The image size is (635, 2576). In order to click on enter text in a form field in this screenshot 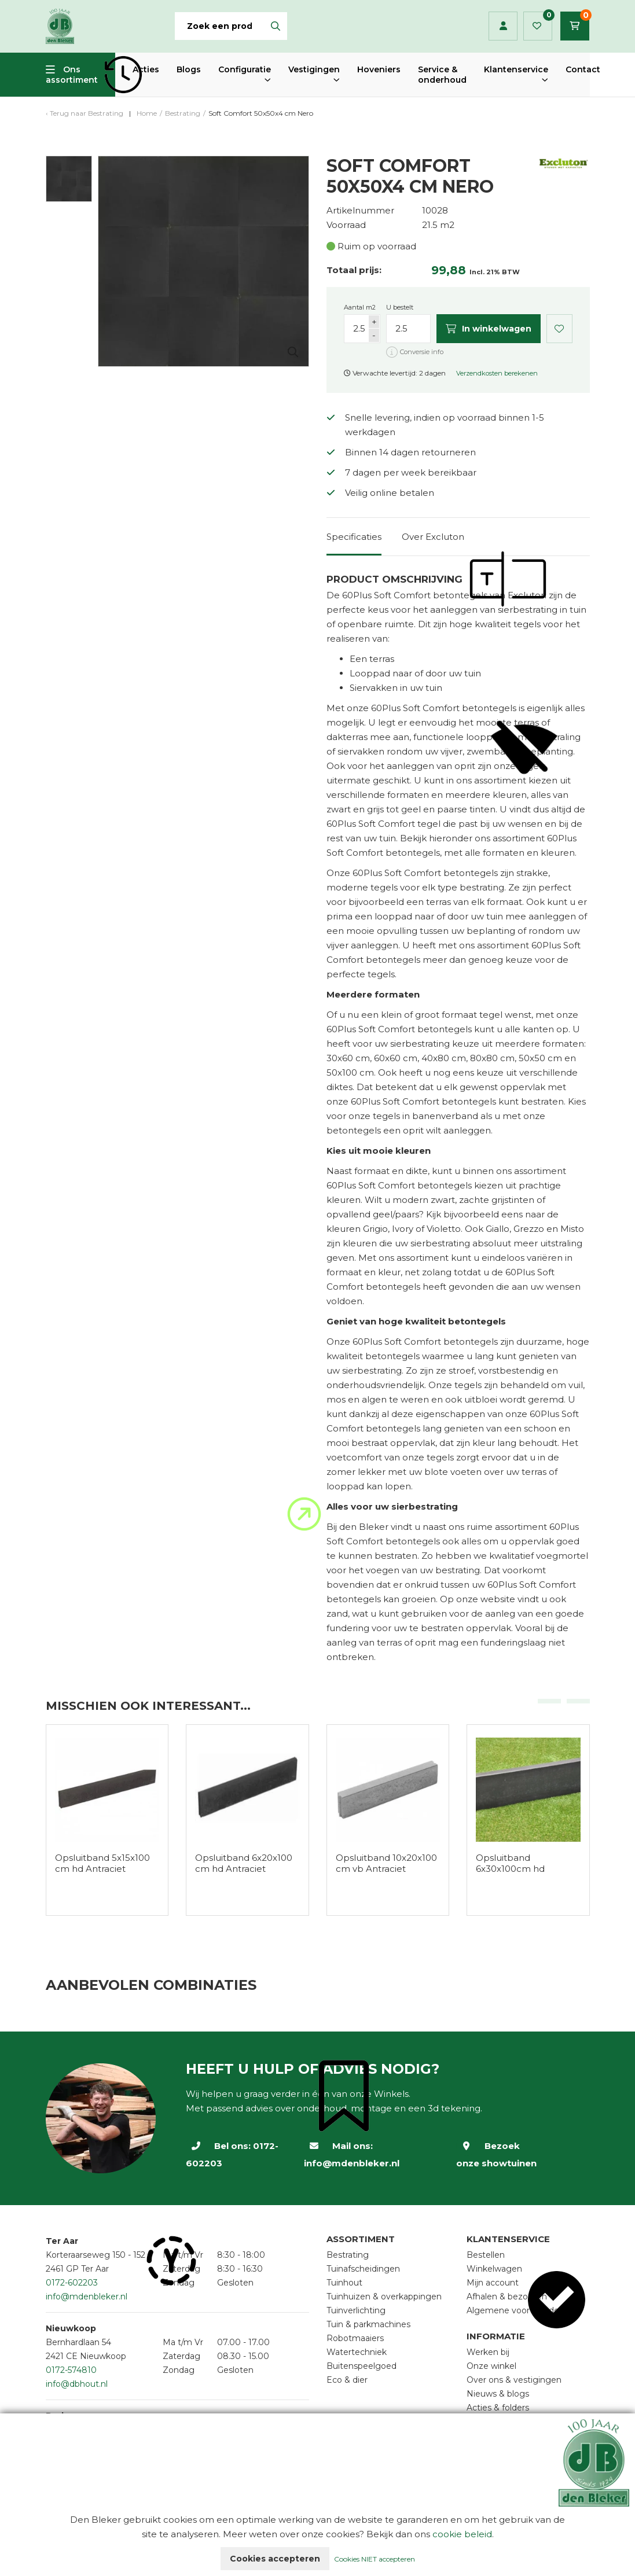, I will do `click(508, 579)`.